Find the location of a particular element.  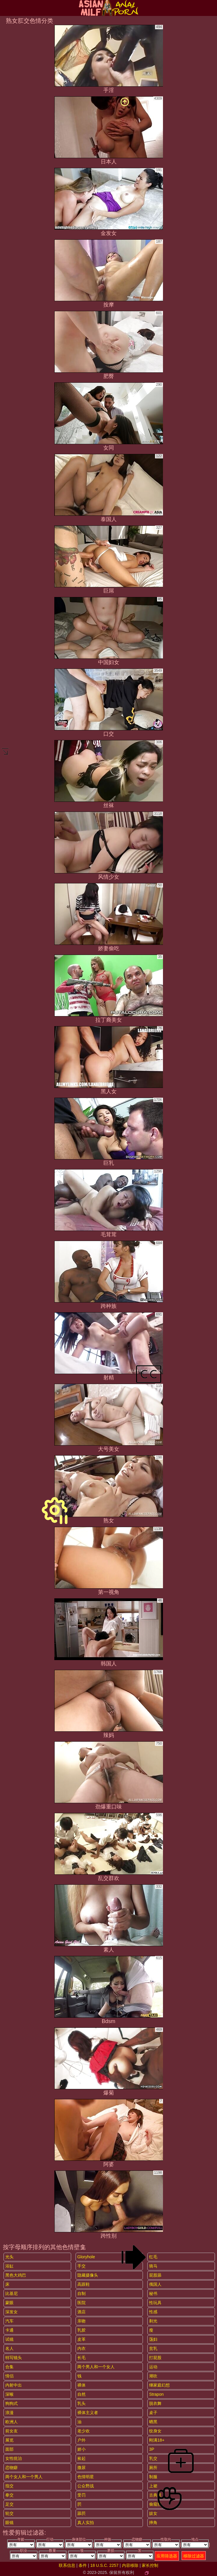

enable closed captions for video content is located at coordinates (149, 1374).